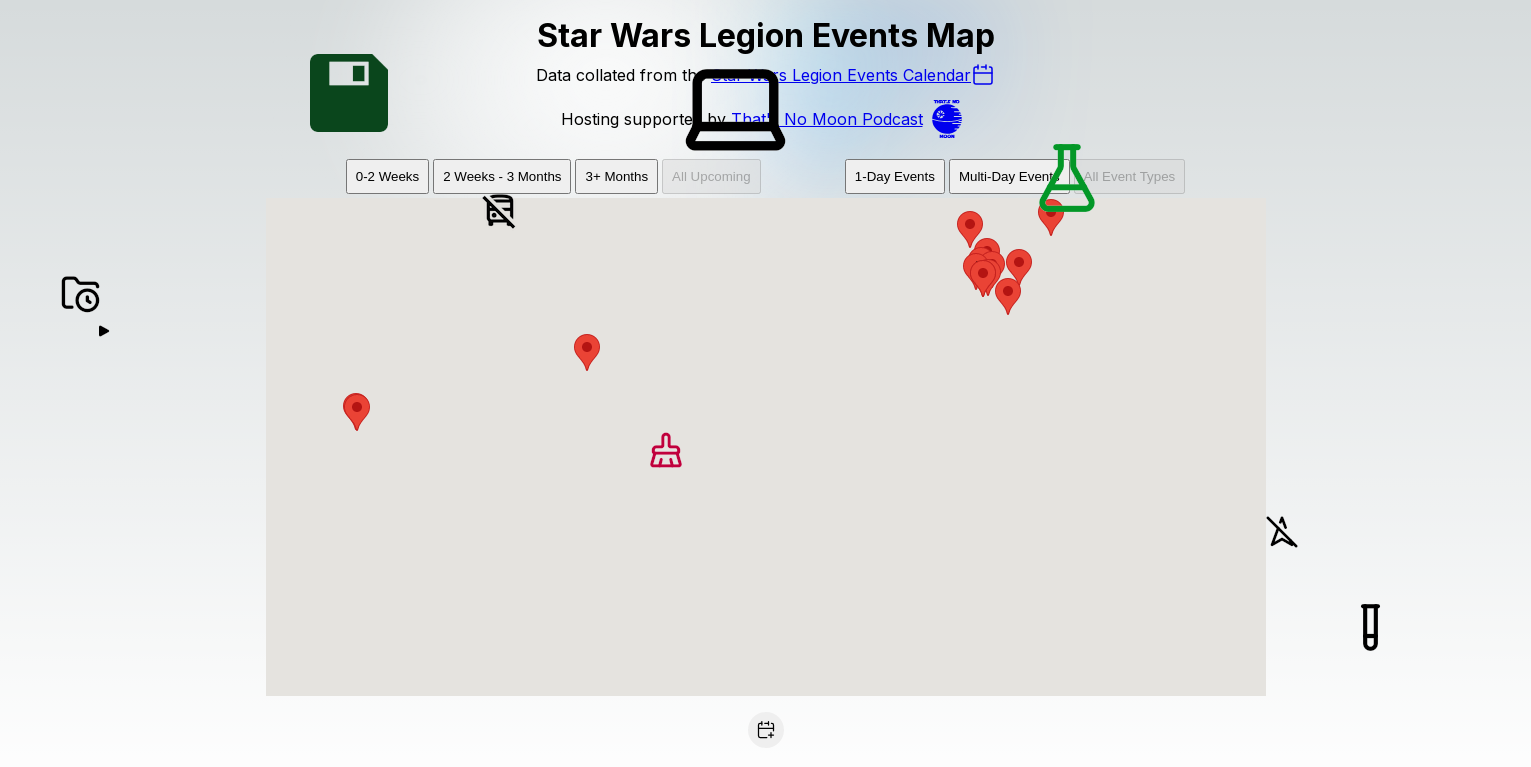  Describe the element at coordinates (500, 211) in the screenshot. I see `no transfer available at this stop` at that location.